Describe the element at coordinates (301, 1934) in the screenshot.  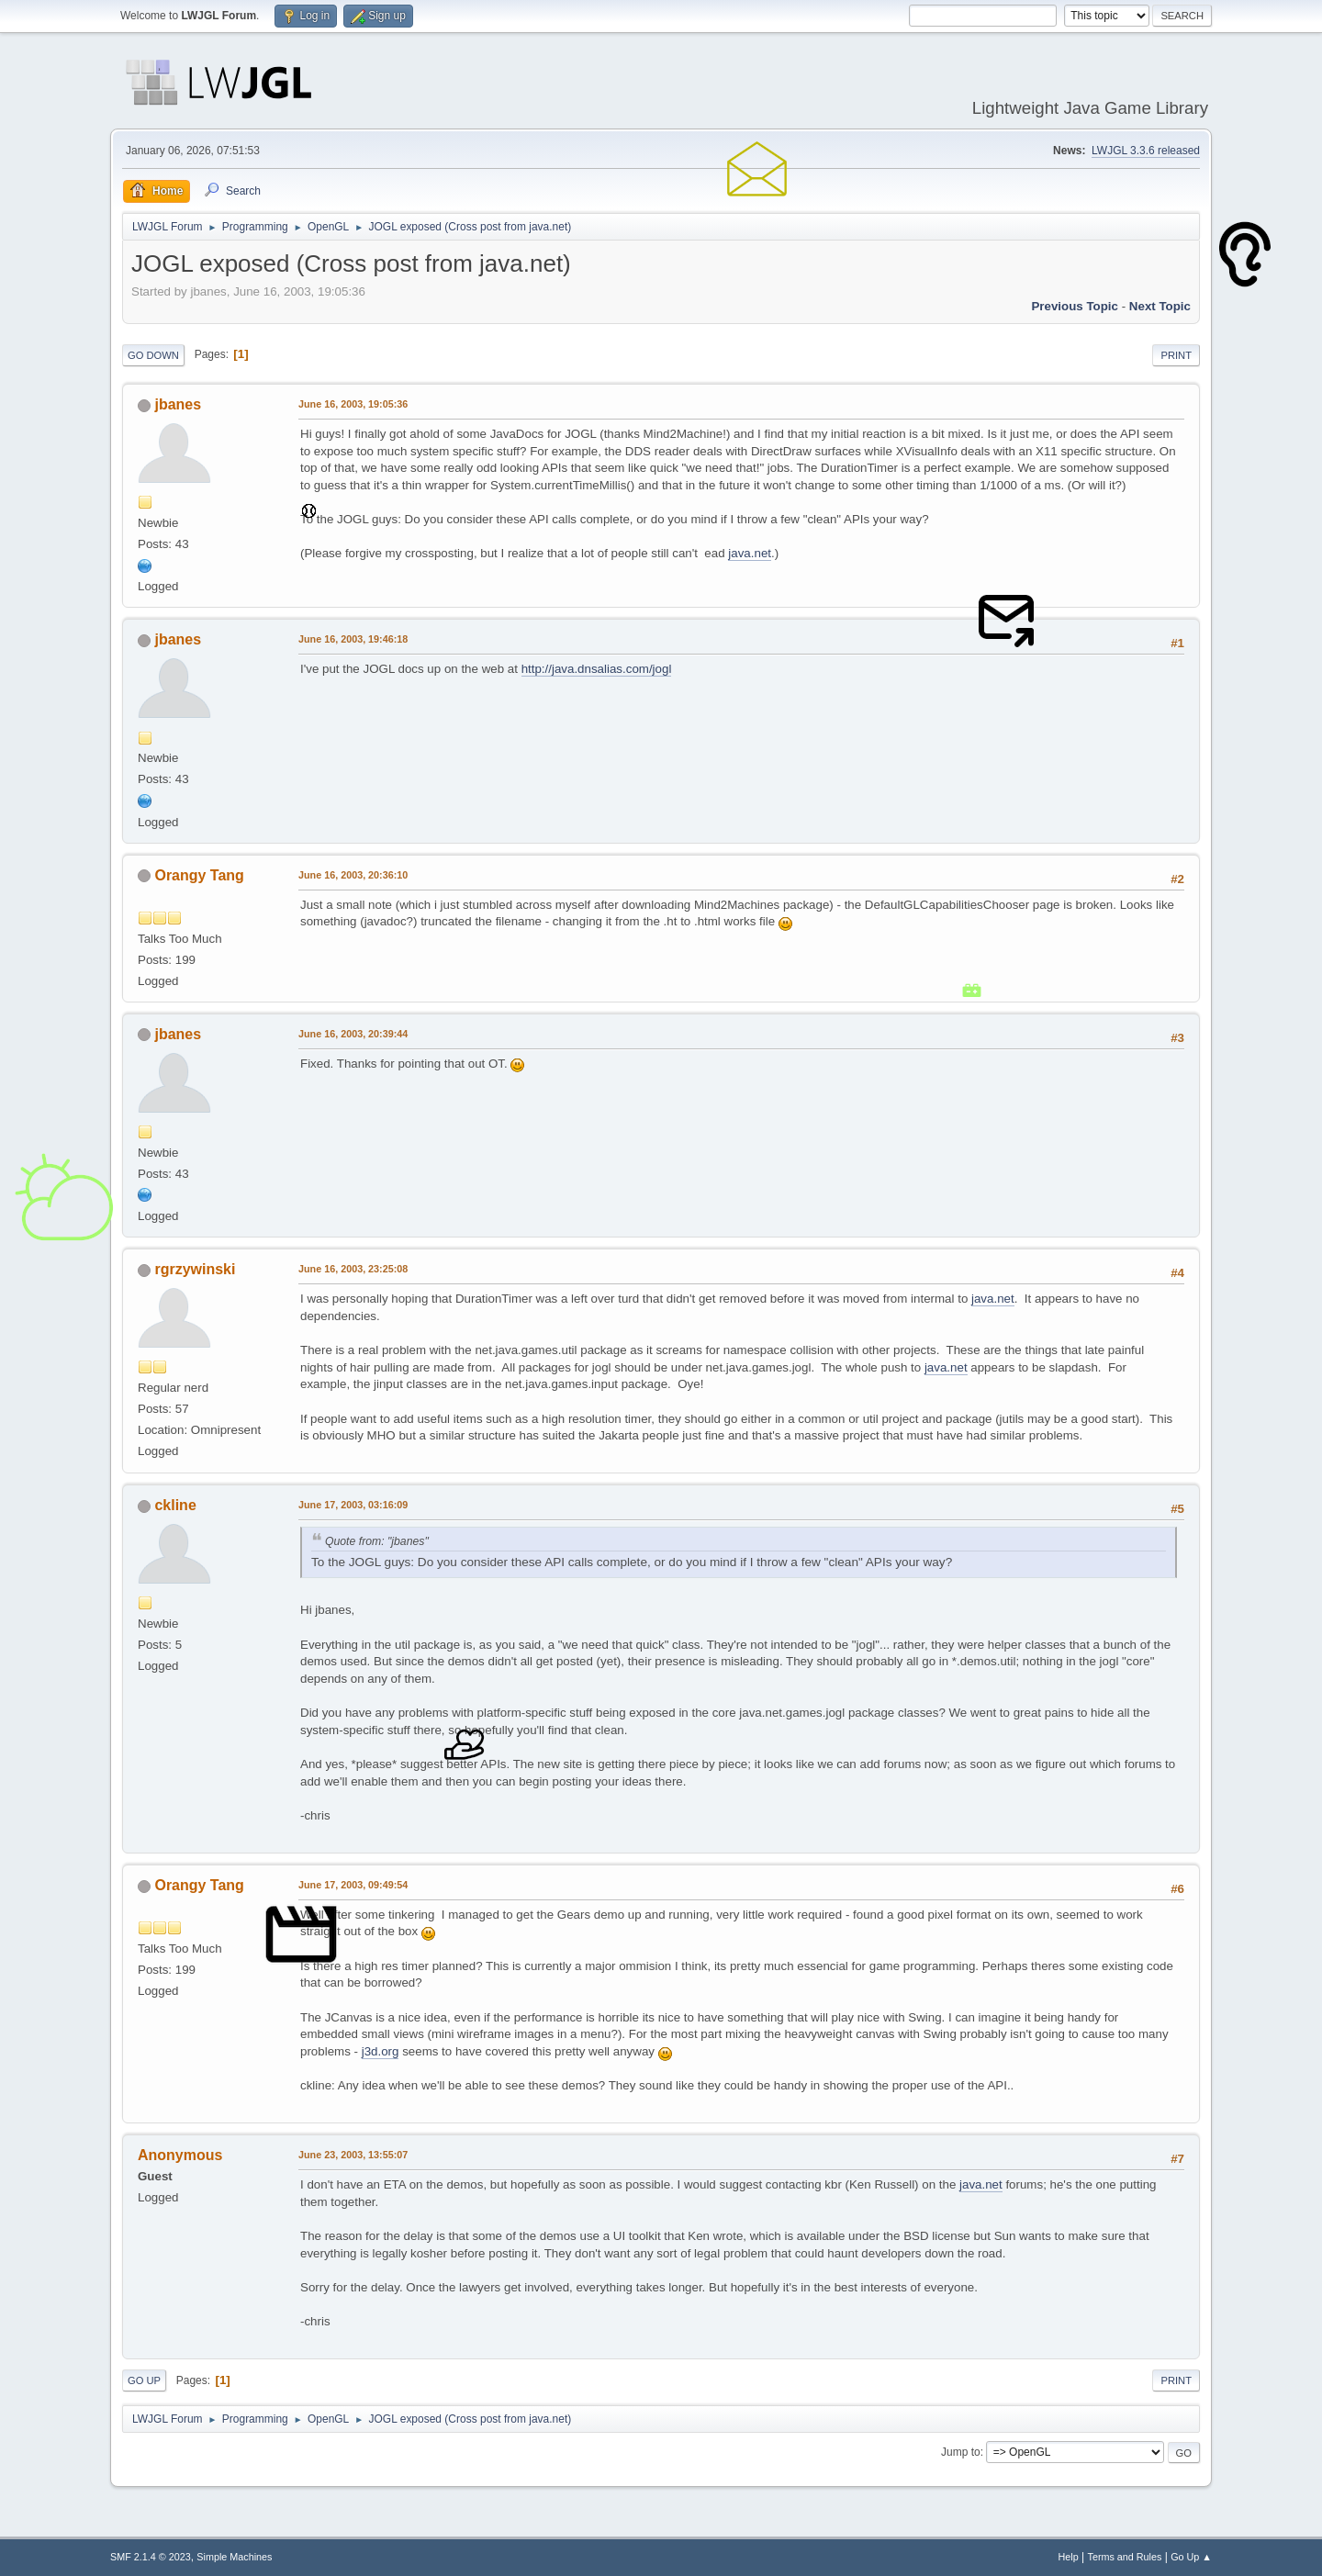
I see `access video or movie content` at that location.